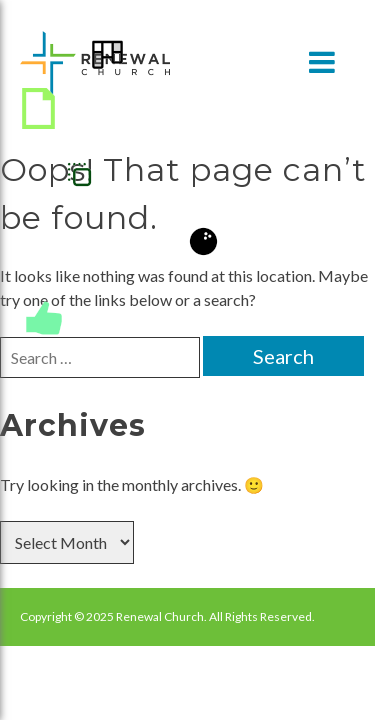 This screenshot has width=375, height=720. I want to click on view document or file, so click(38, 108).